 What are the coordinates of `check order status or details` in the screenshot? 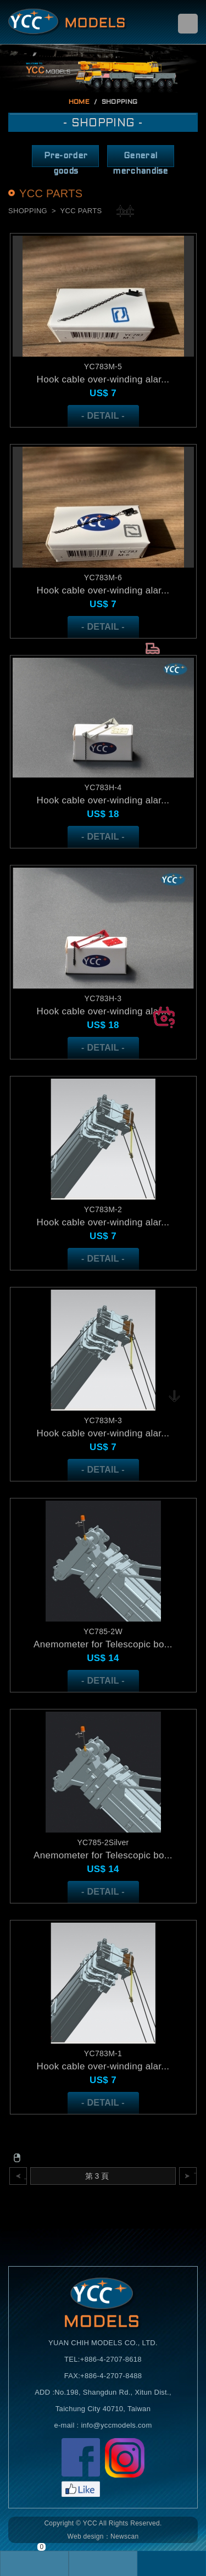 It's located at (164, 1016).